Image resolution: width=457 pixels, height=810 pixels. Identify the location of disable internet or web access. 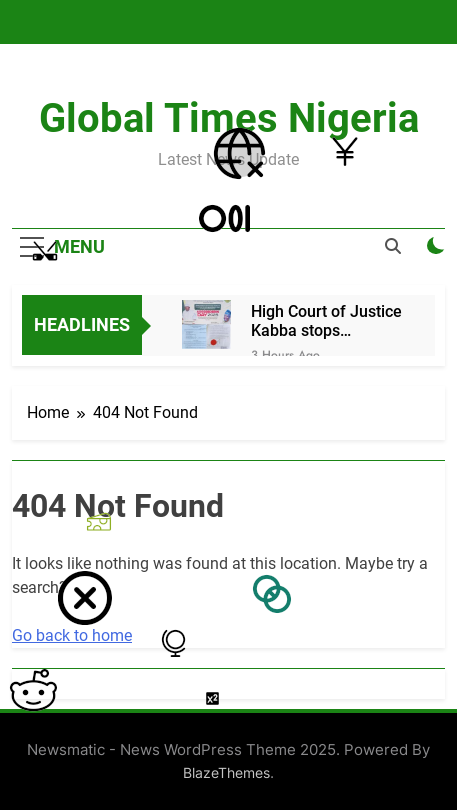
(239, 153).